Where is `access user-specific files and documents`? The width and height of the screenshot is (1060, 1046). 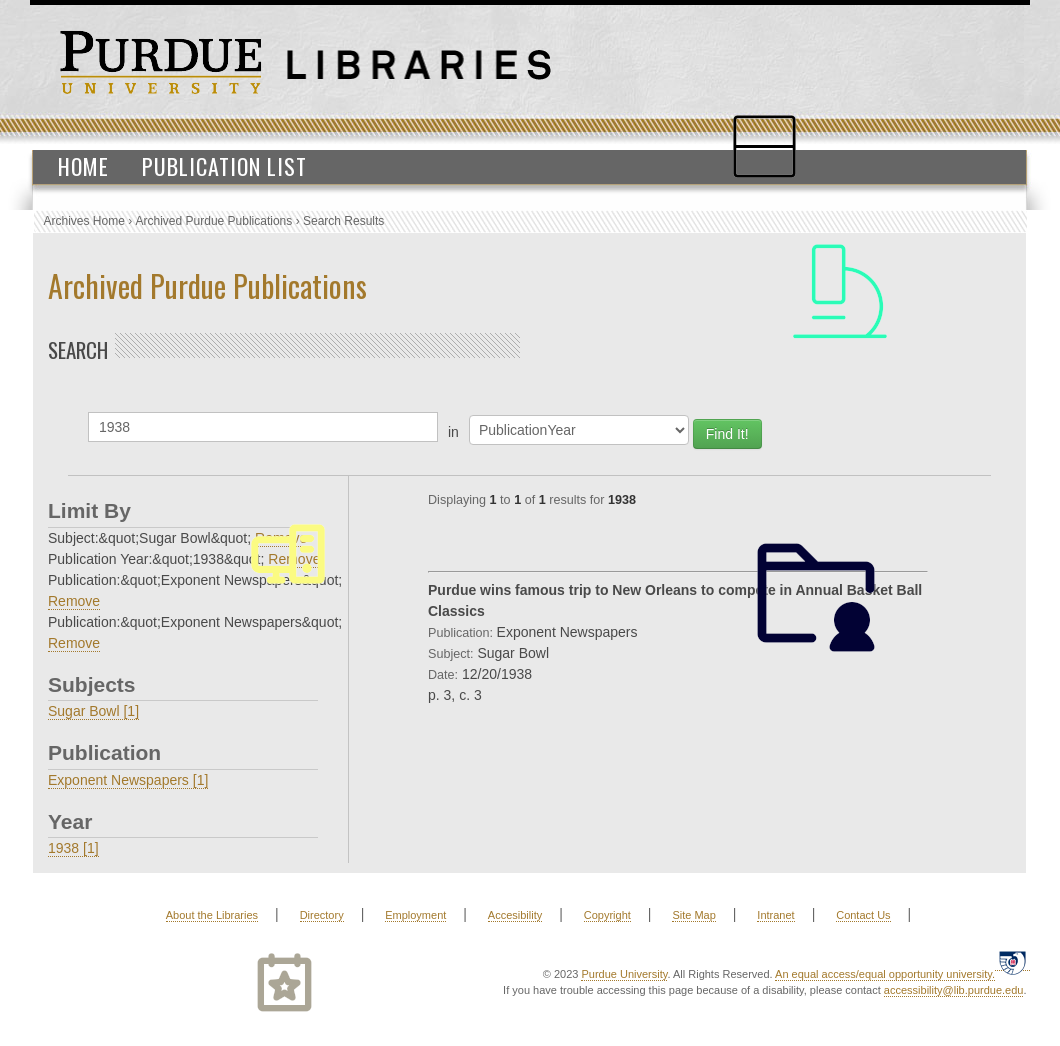 access user-specific files and documents is located at coordinates (816, 593).